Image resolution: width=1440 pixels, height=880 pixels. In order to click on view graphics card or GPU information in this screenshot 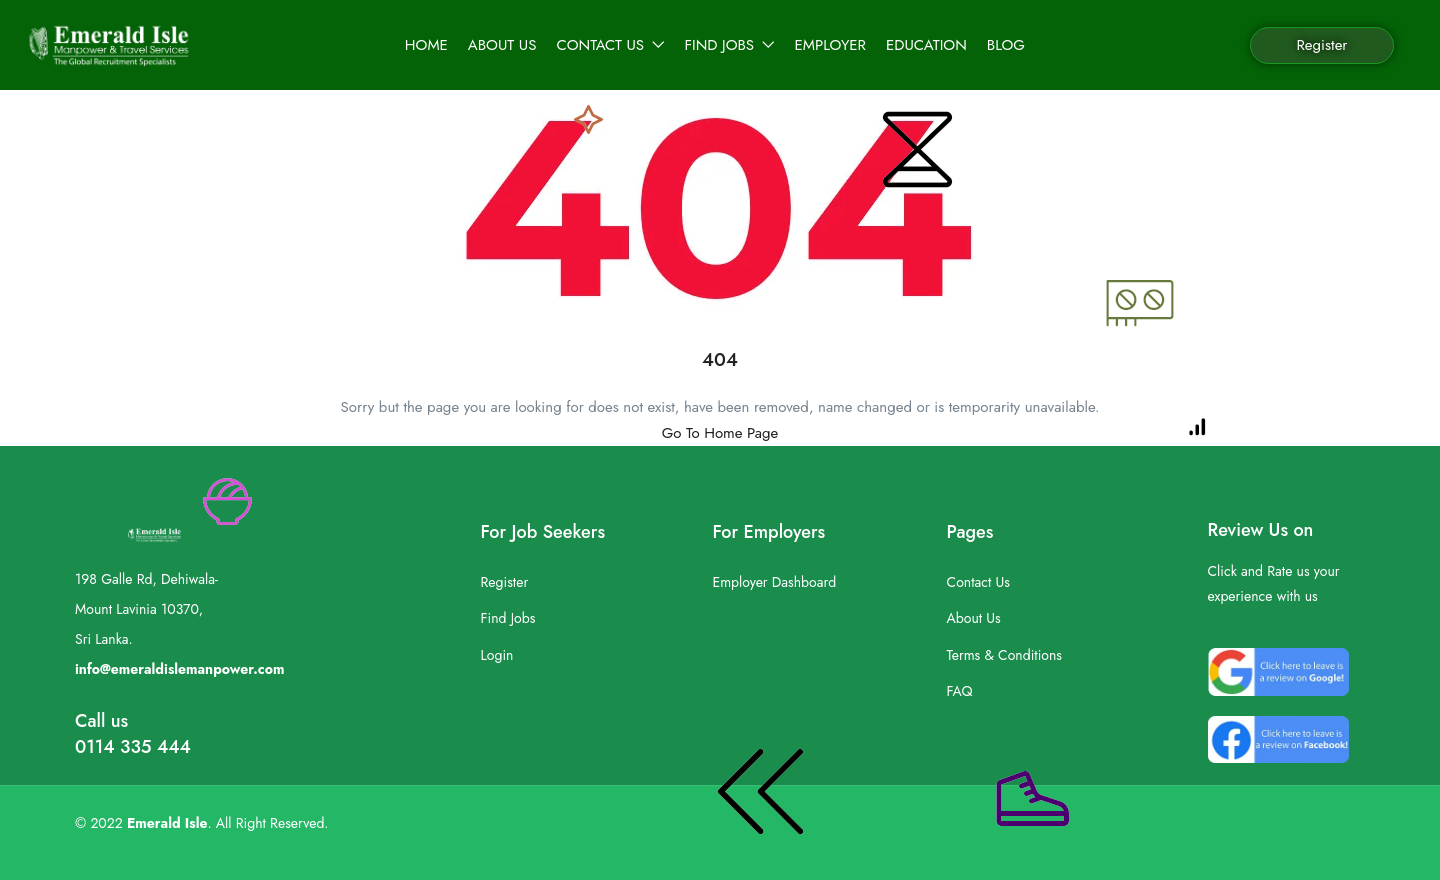, I will do `click(1140, 302)`.